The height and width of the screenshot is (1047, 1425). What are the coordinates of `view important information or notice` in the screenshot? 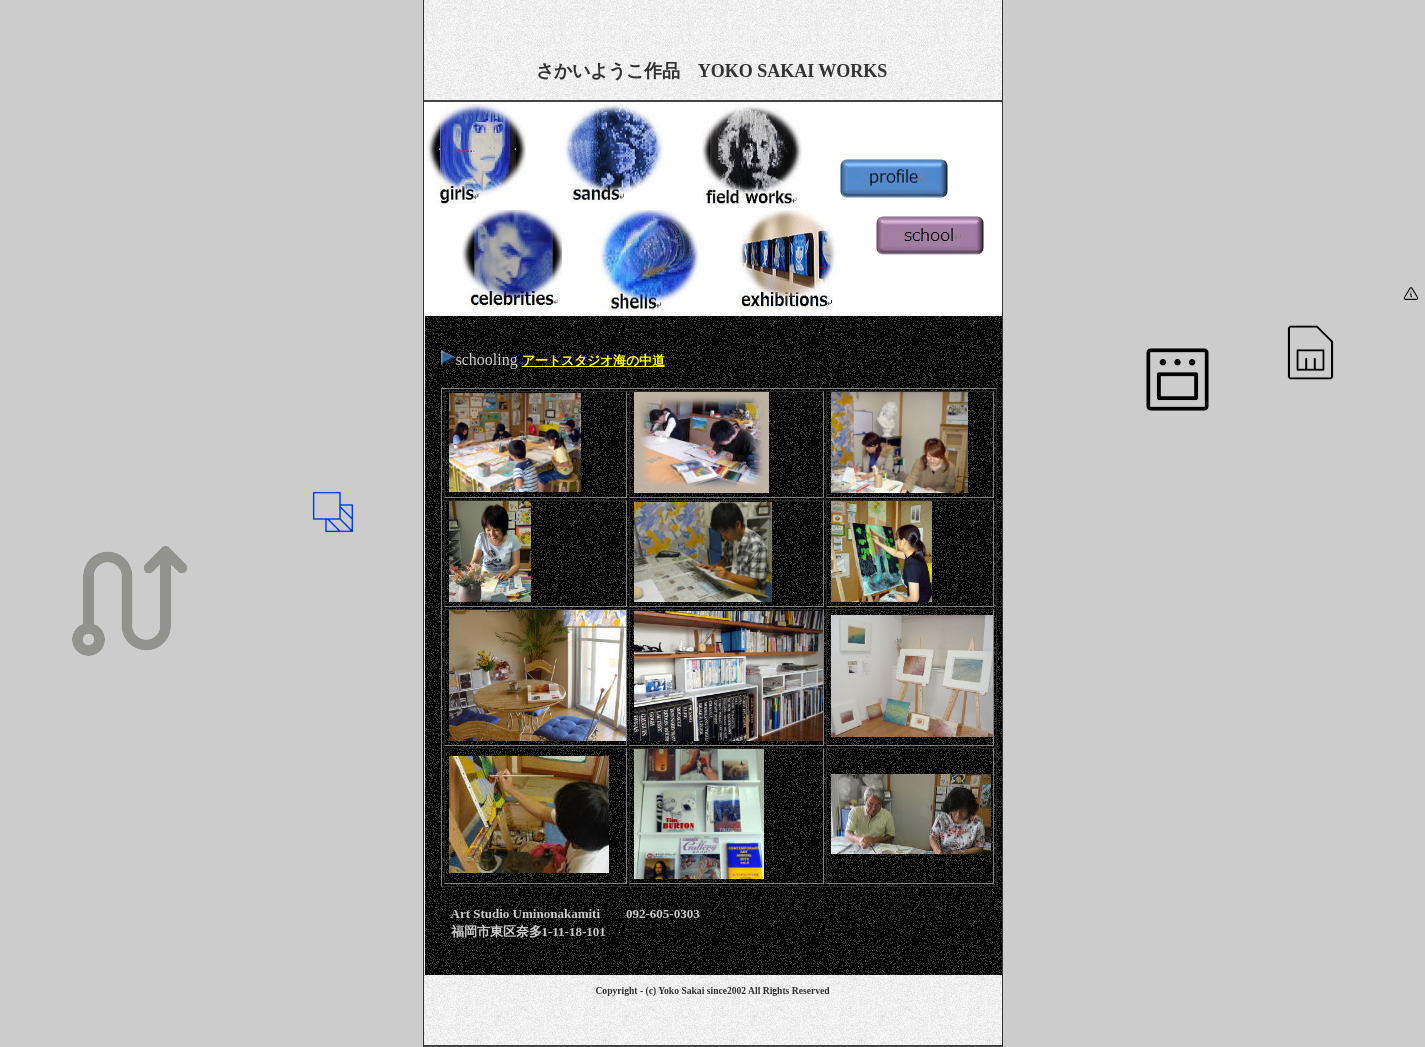 It's located at (1411, 294).